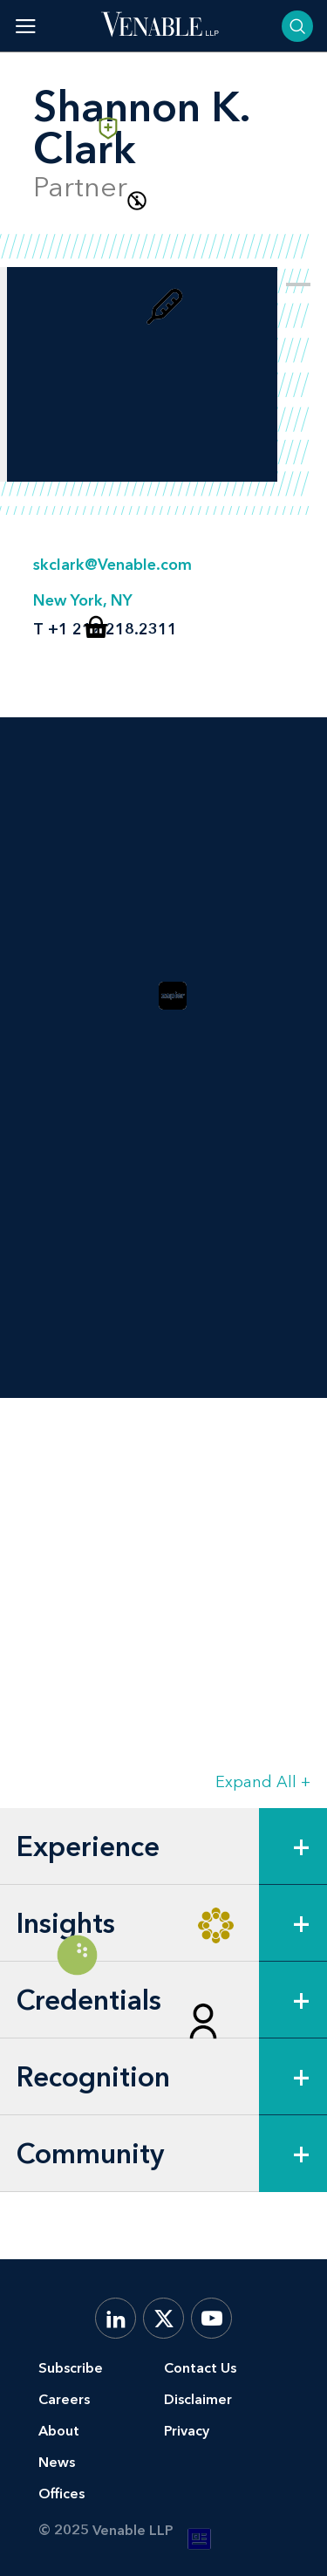  I want to click on open source framework (OSF) logo, so click(215, 1925).